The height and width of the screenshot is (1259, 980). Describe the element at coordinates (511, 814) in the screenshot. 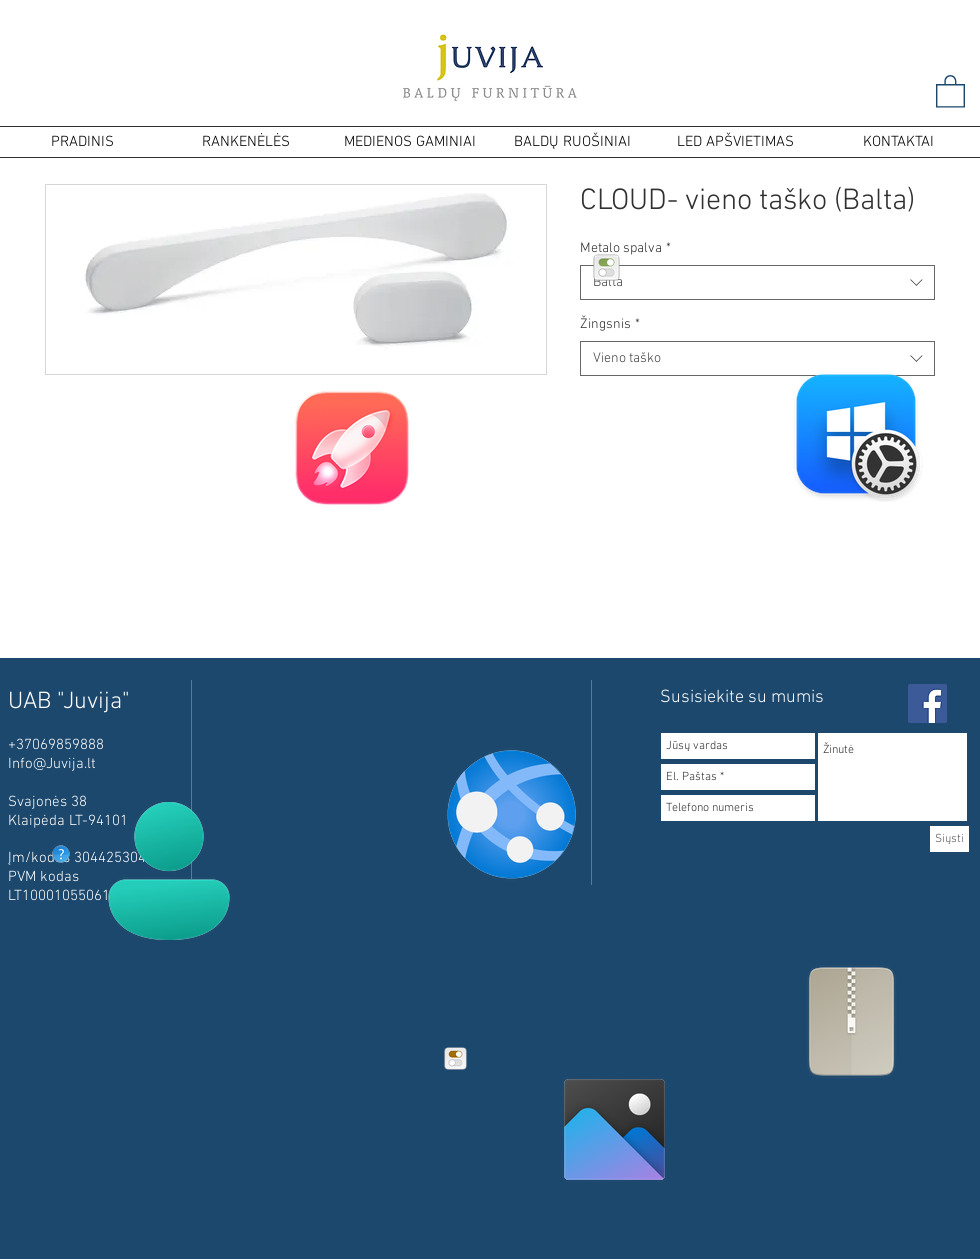

I see `open the windows app store` at that location.